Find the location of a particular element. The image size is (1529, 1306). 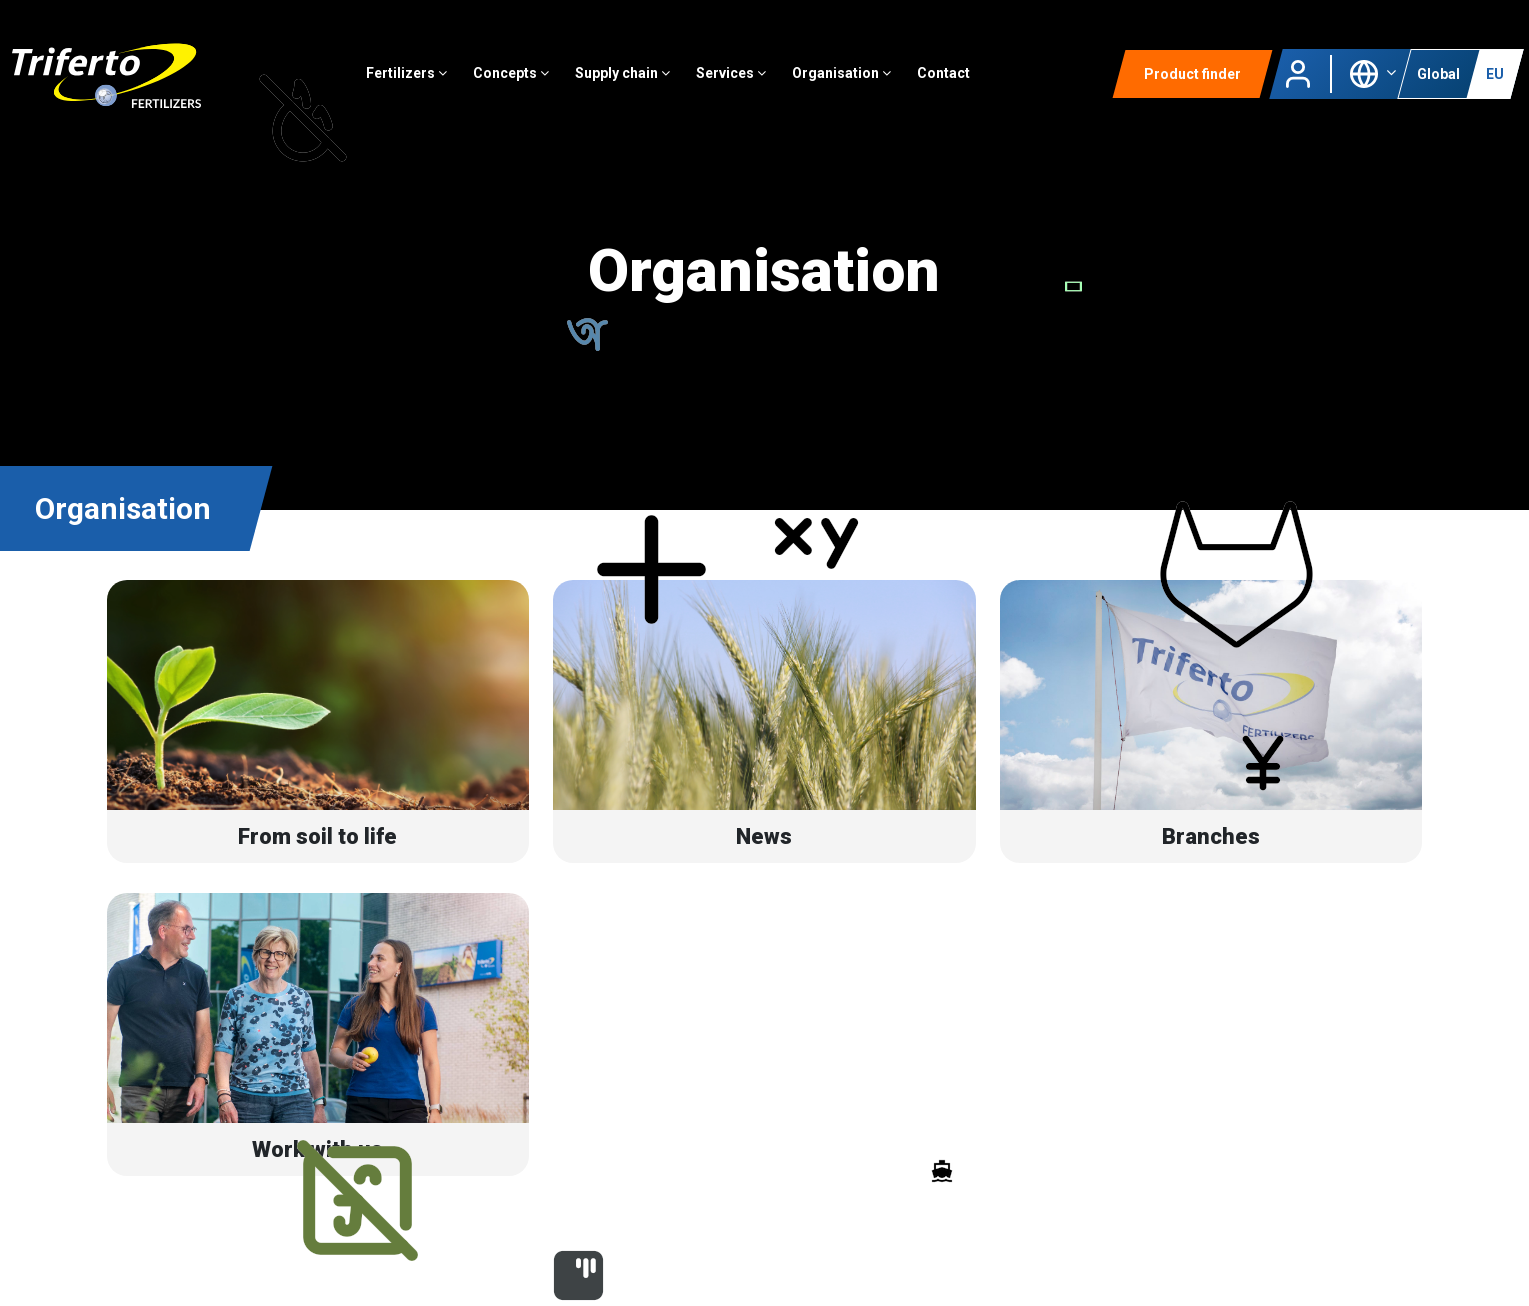

open gitlab repository is located at coordinates (1236, 571).